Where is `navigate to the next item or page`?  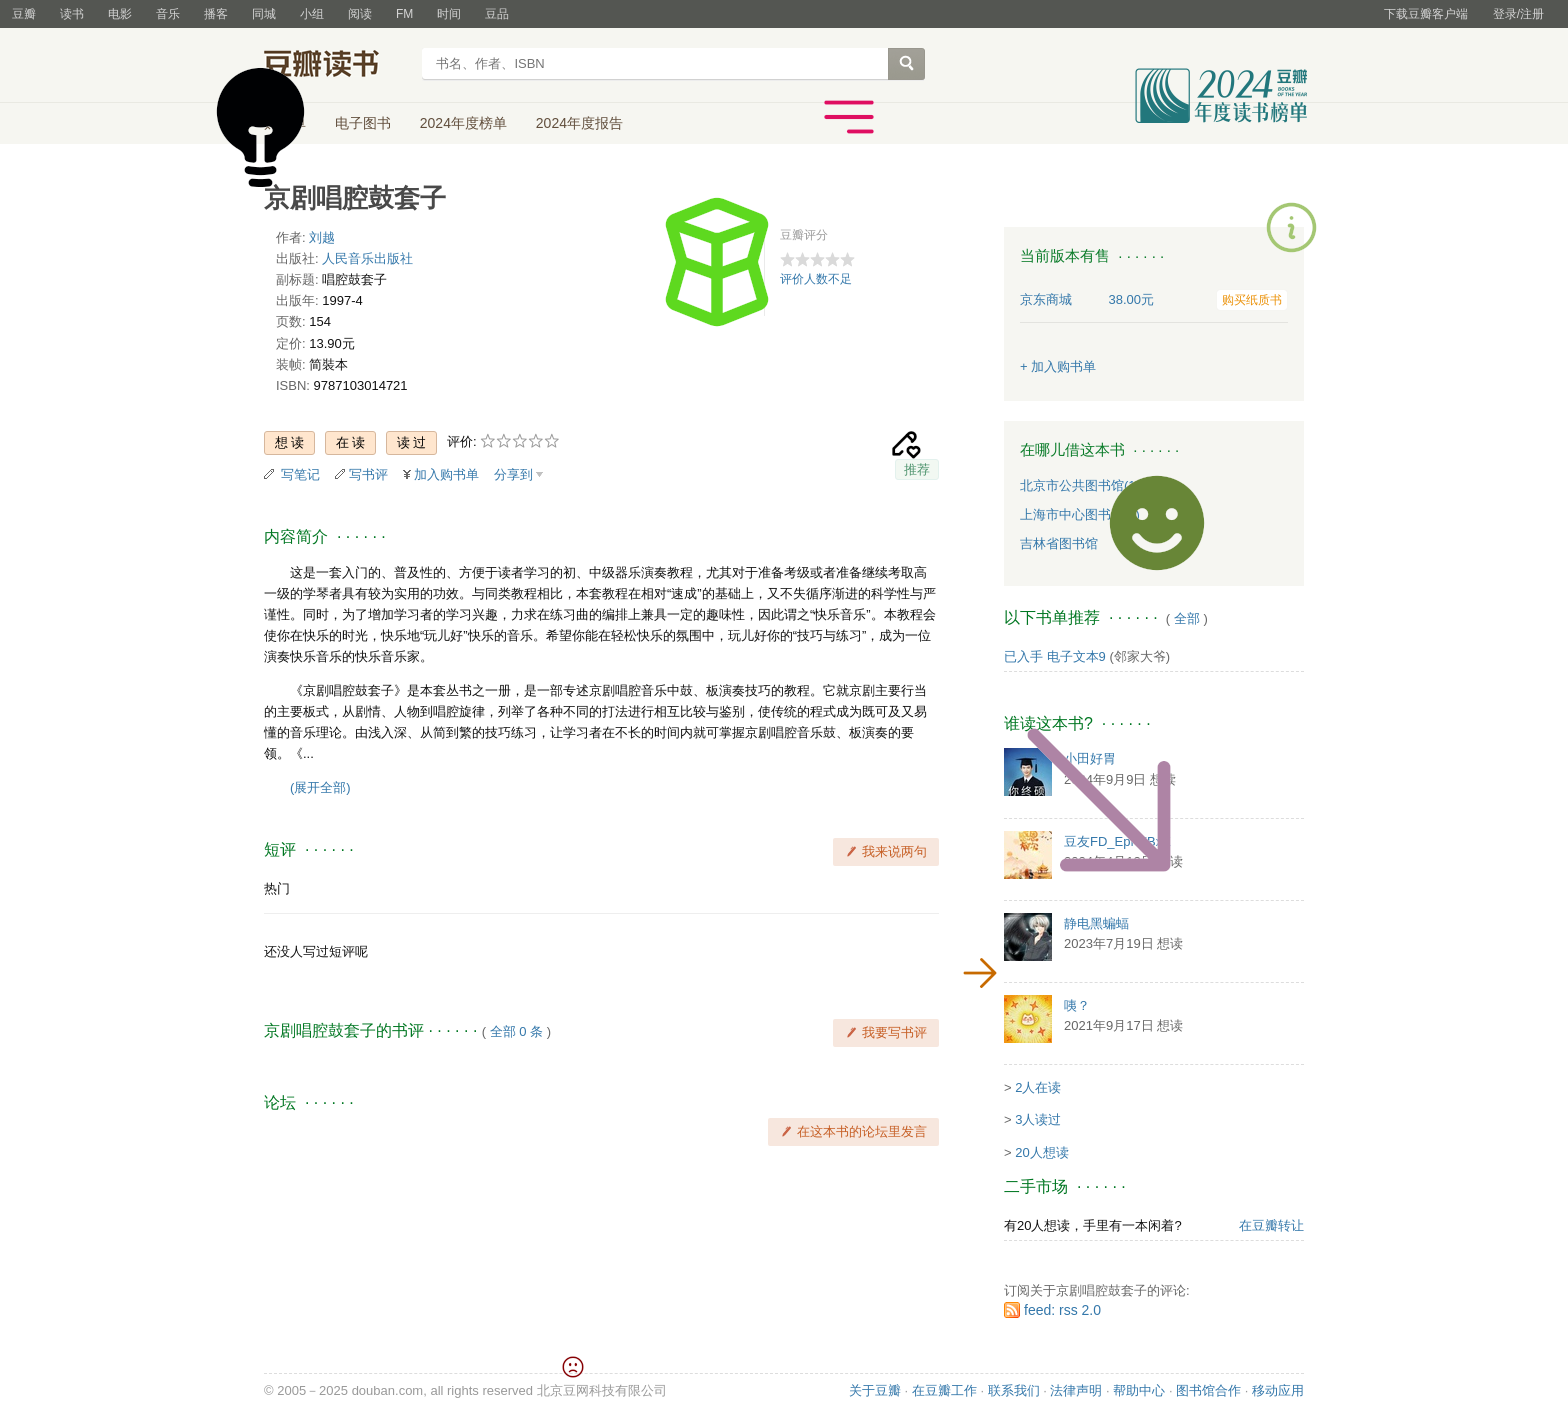 navigate to the next item or page is located at coordinates (980, 973).